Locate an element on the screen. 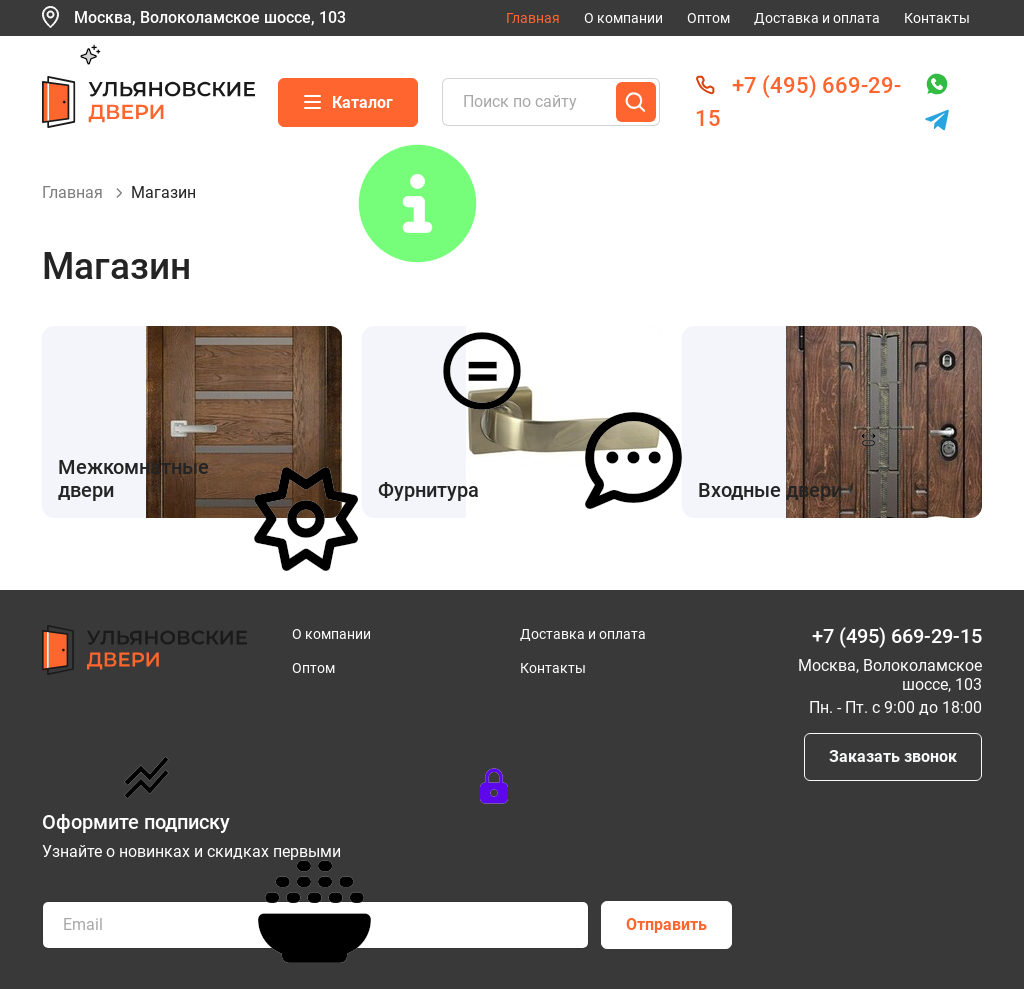  indicates AI-generated or enhanced content is located at coordinates (90, 55).